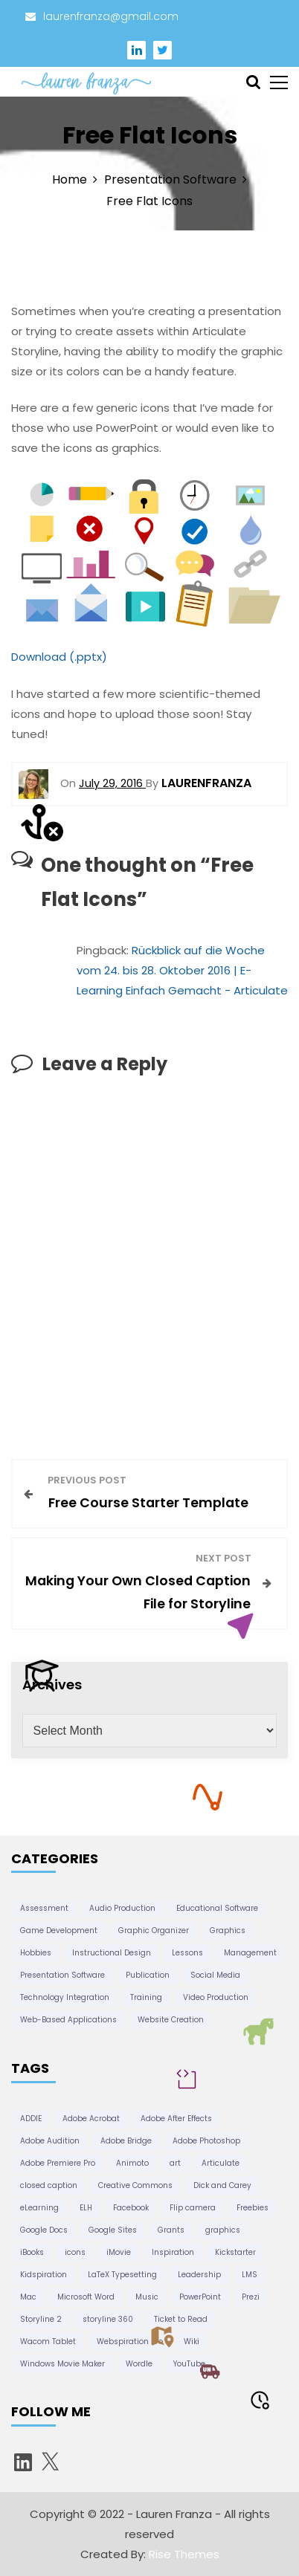  I want to click on view student profile or account, so click(42, 1676).